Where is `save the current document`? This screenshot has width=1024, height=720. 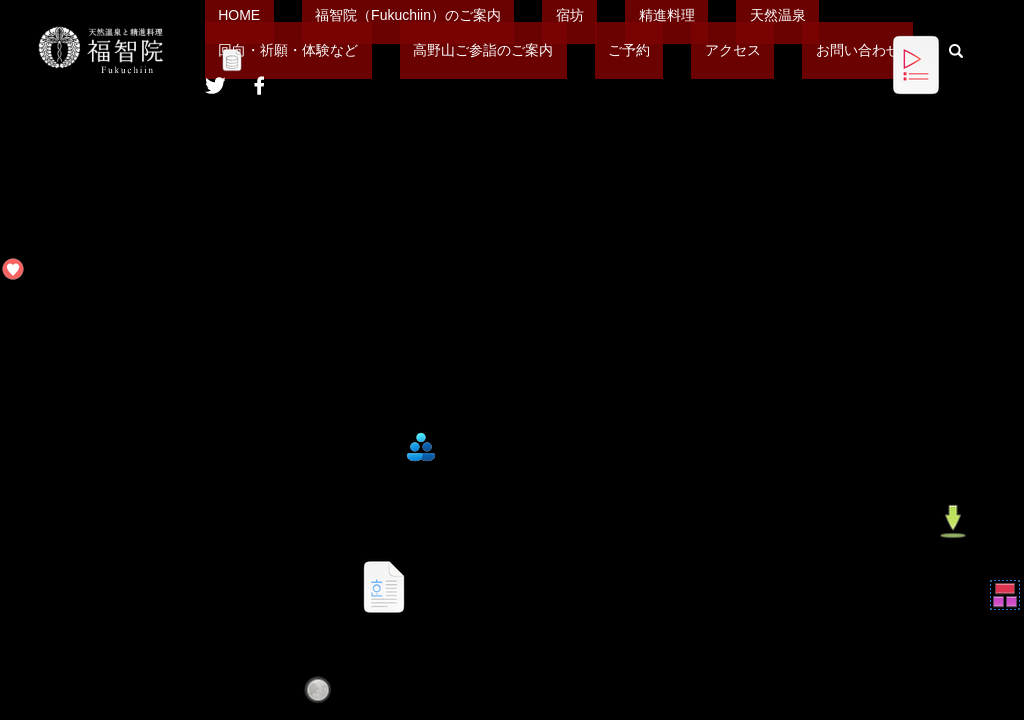
save the current document is located at coordinates (953, 518).